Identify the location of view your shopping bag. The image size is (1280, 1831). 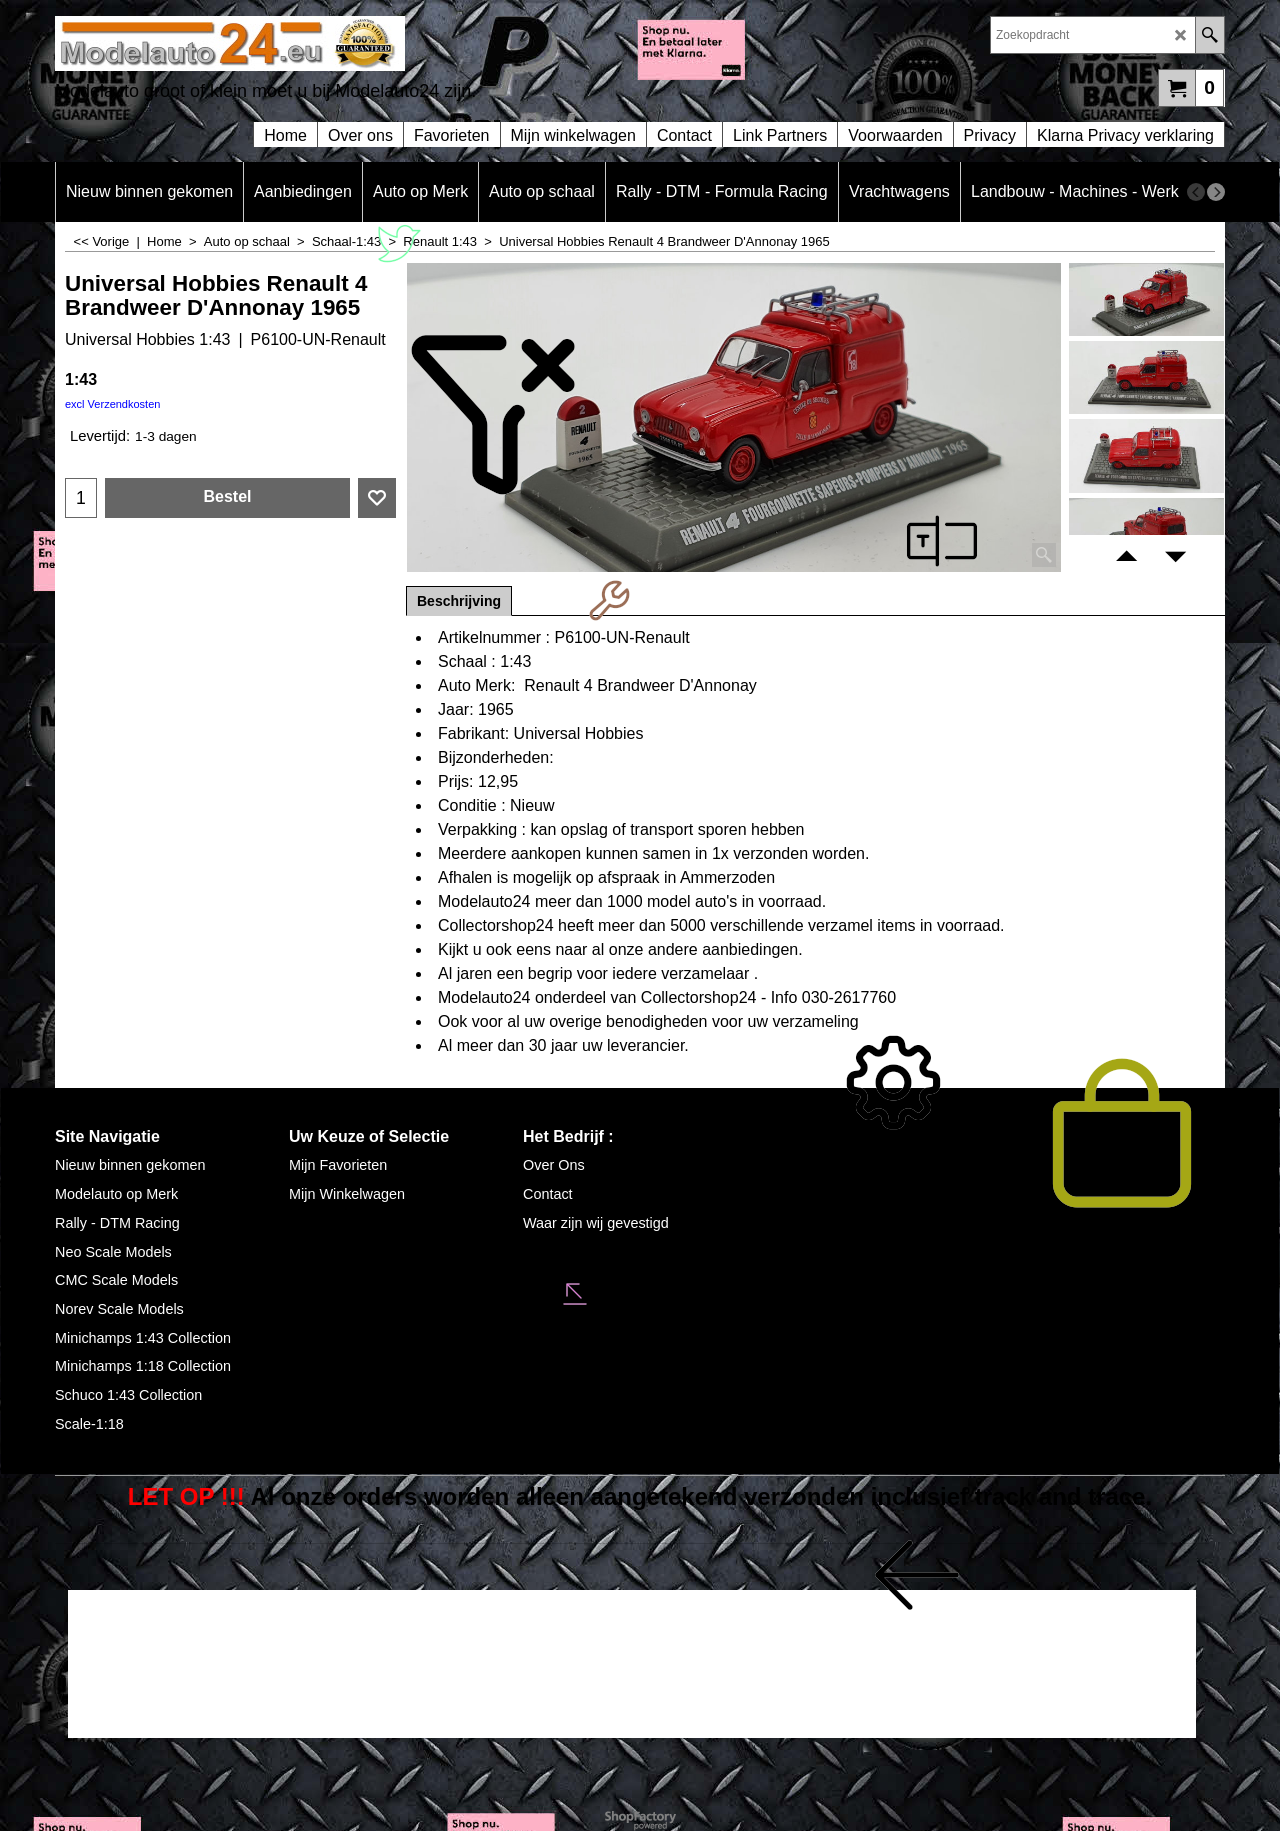
(1122, 1133).